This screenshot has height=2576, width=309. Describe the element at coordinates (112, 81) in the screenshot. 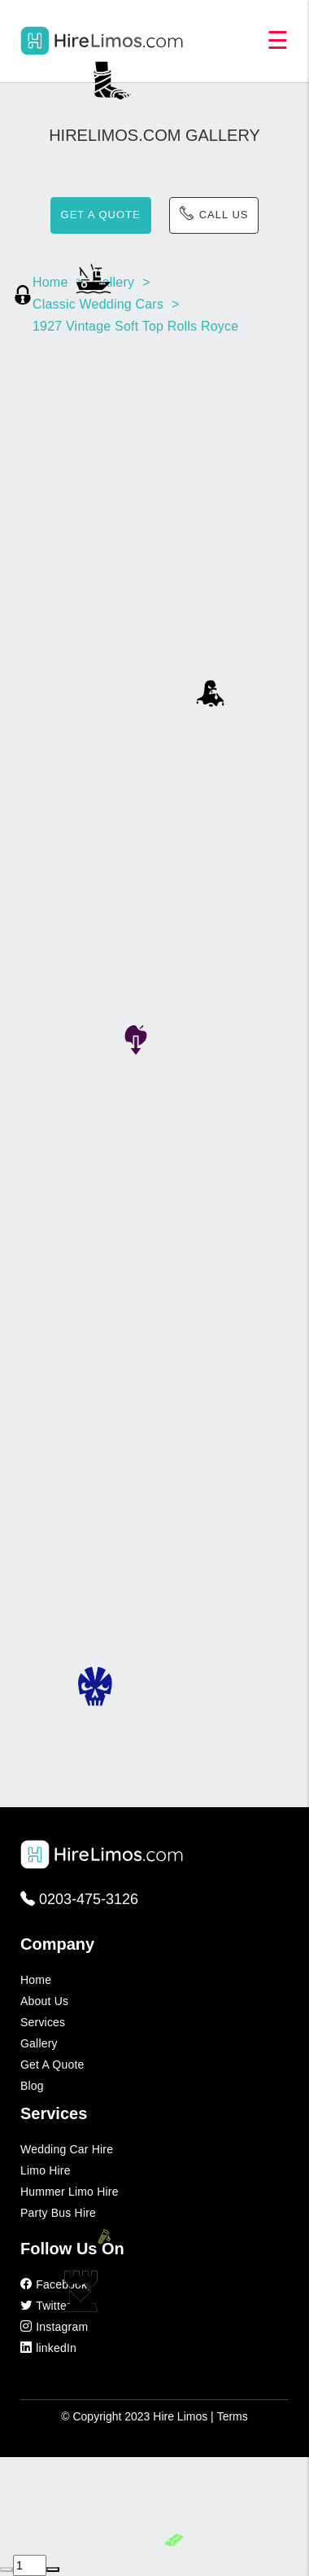

I see `indicates foot injury or bandaged condition` at that location.